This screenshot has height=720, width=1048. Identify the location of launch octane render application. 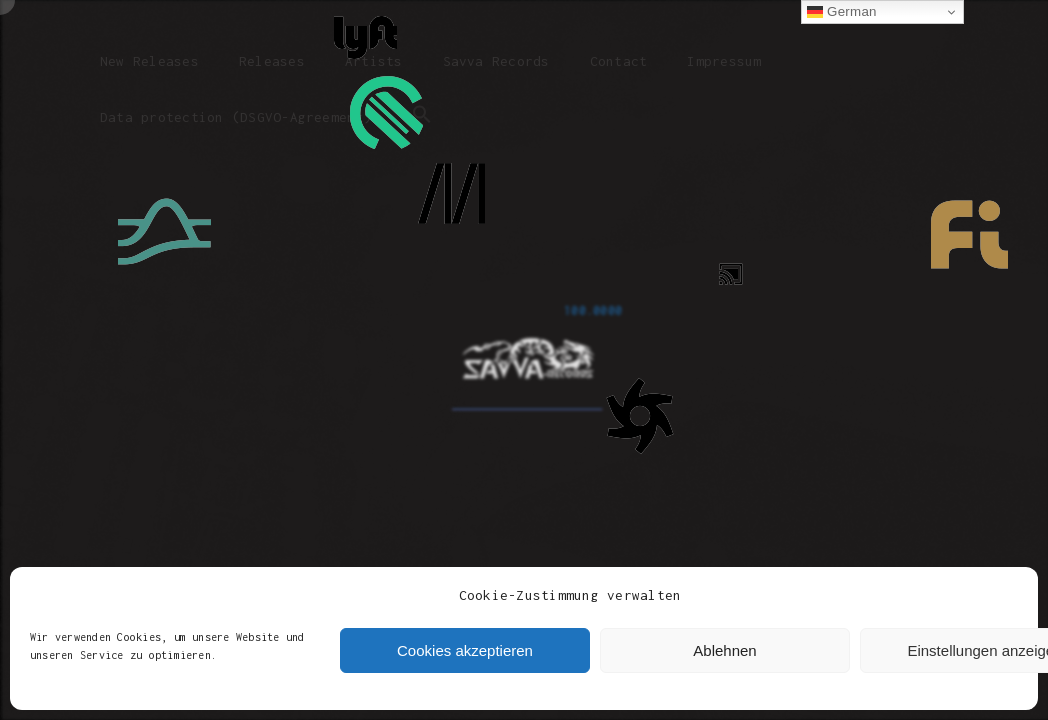
(640, 416).